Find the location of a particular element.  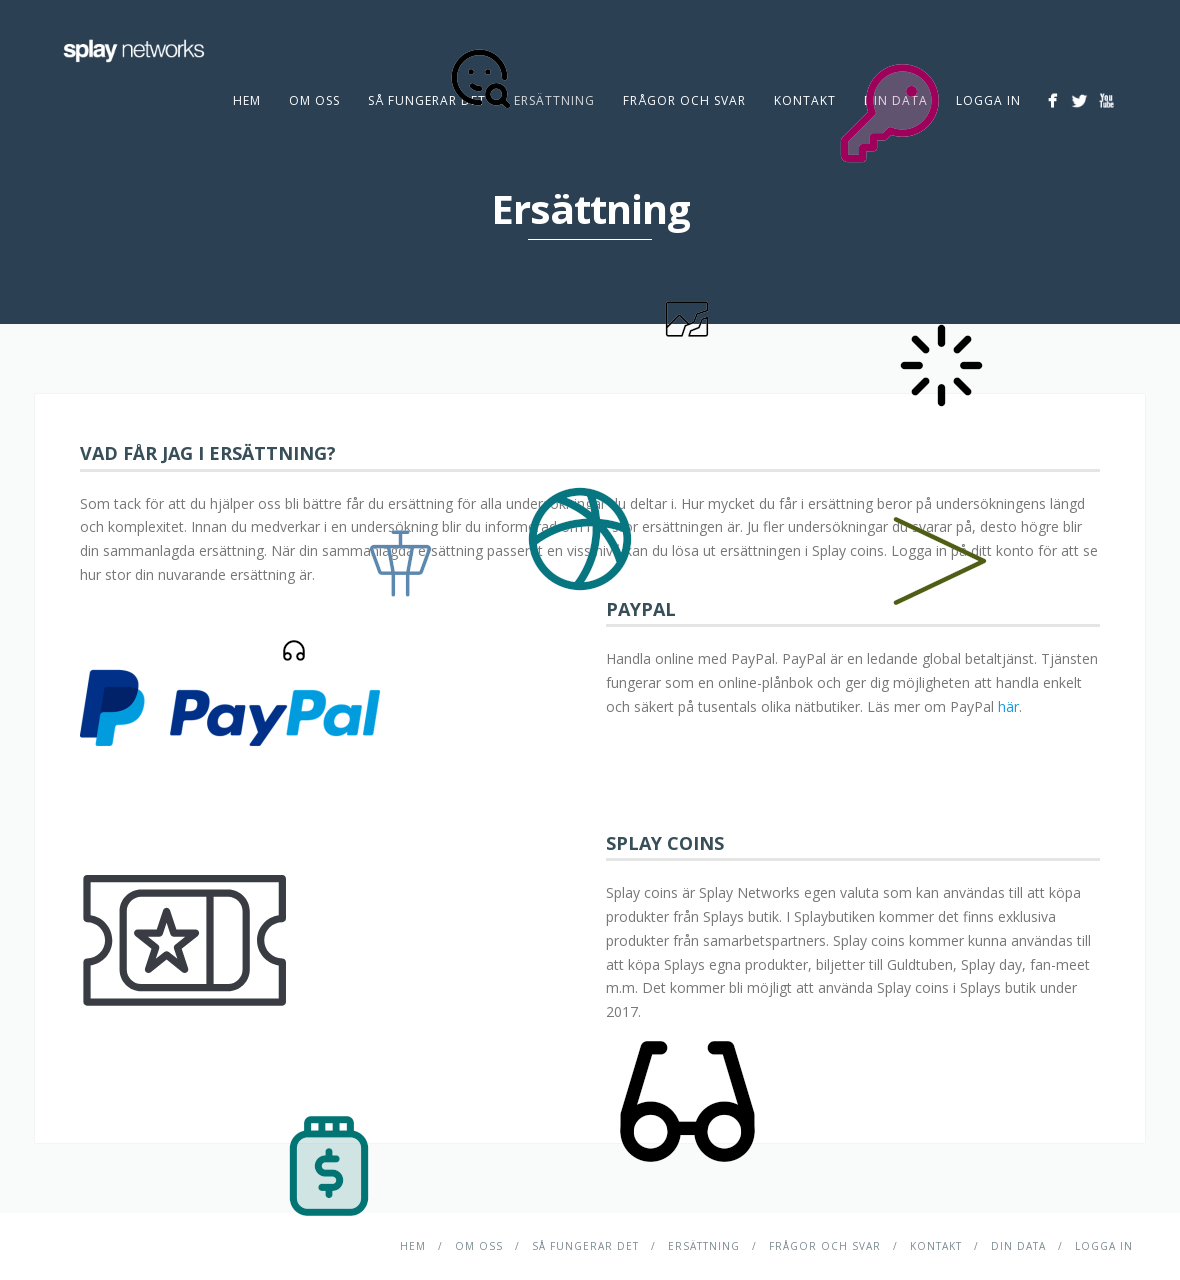

view or access reading mode is located at coordinates (687, 1101).